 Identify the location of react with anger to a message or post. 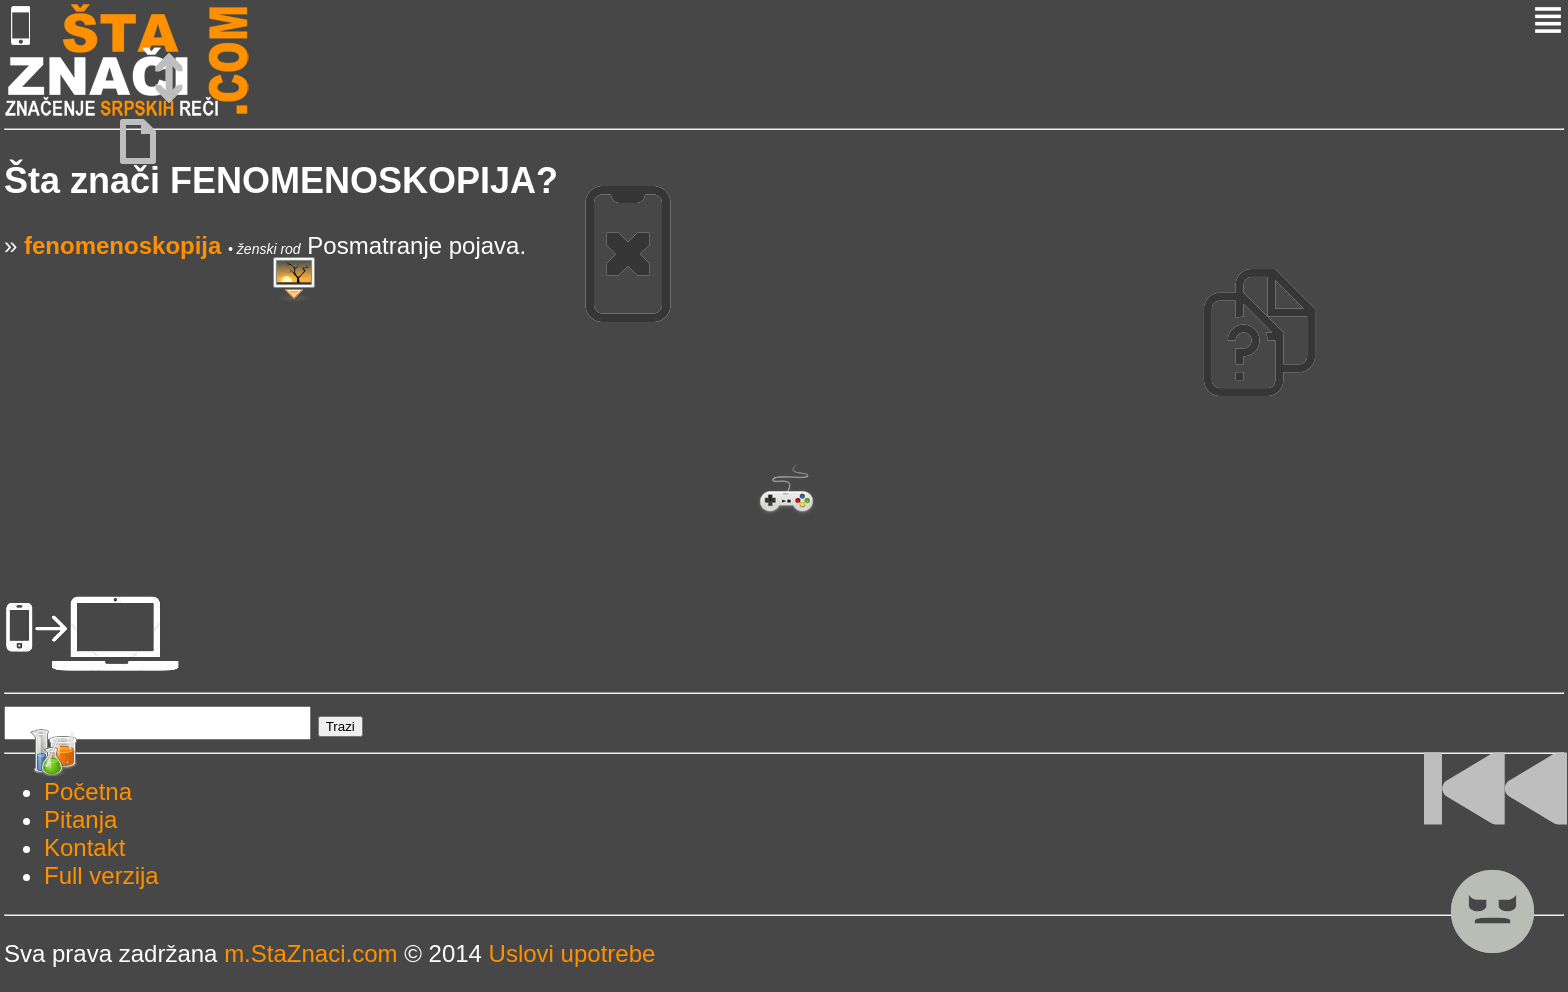
(1492, 911).